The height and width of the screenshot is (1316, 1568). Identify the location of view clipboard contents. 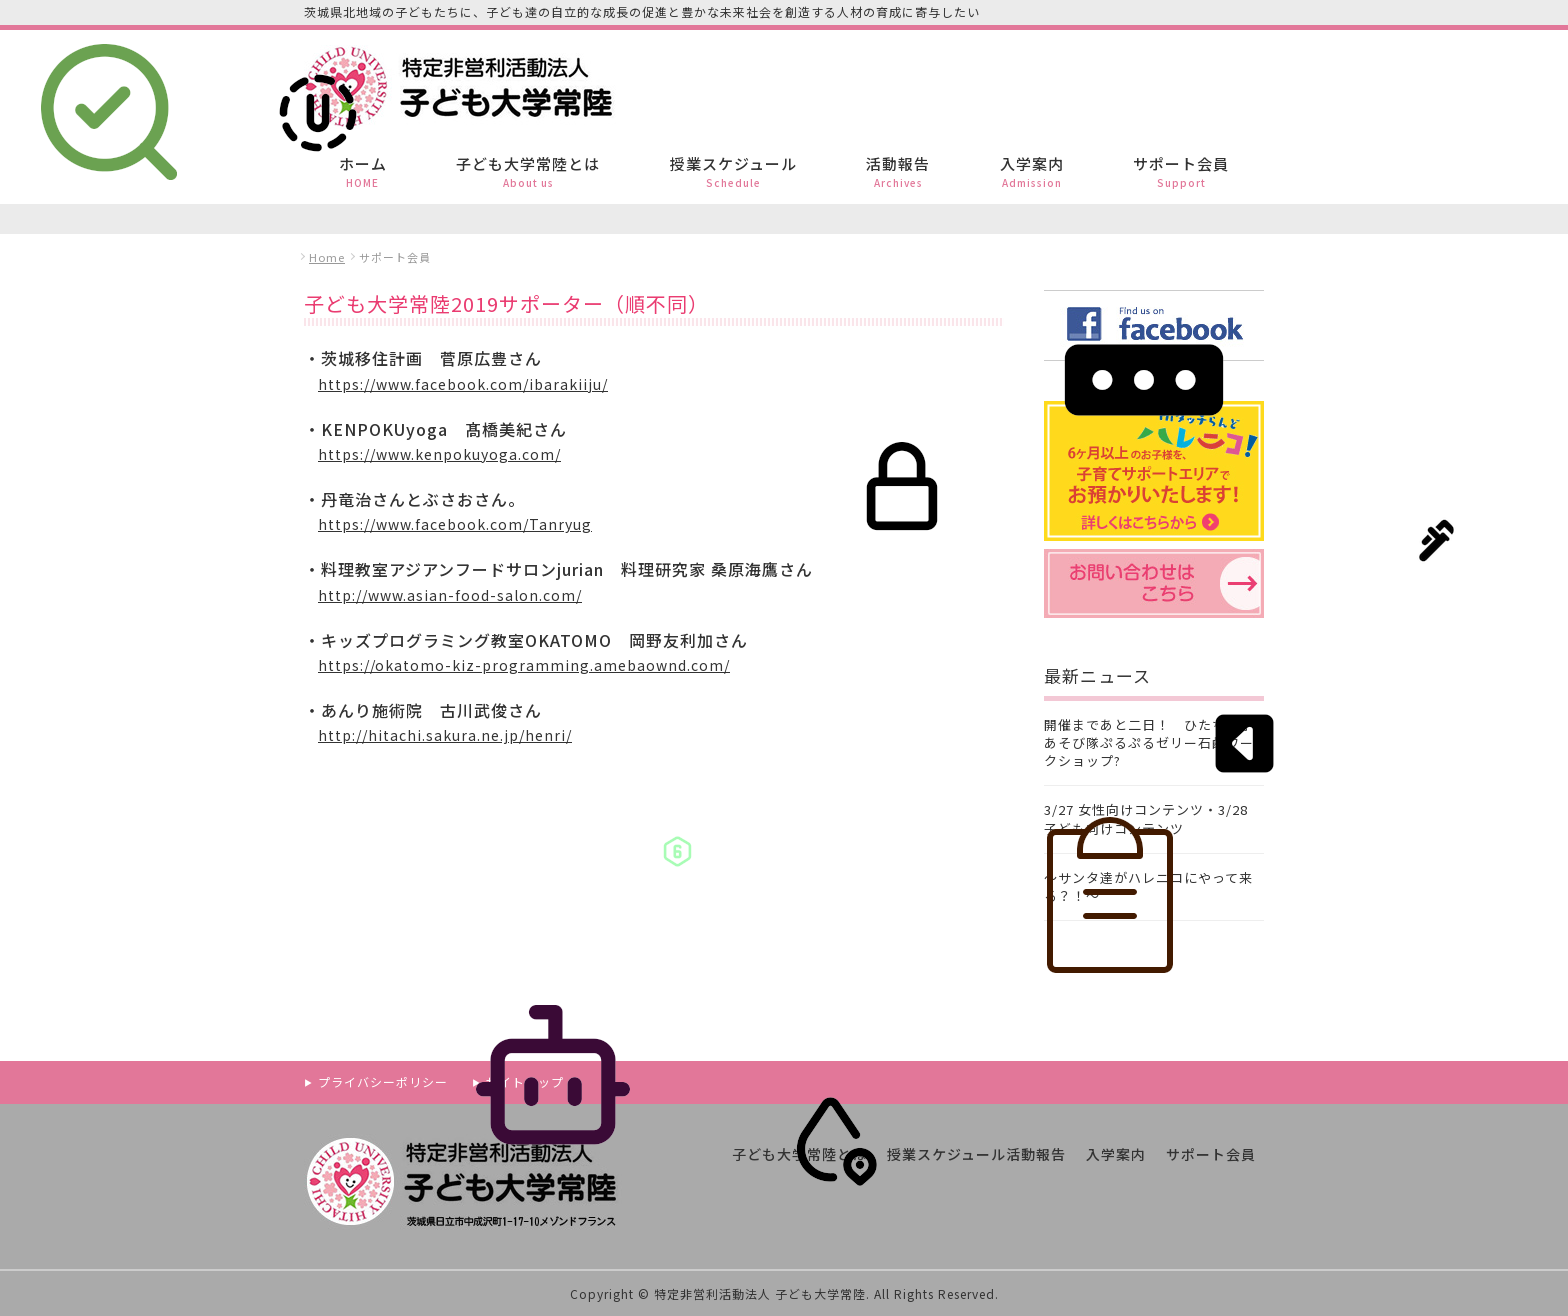
(1110, 898).